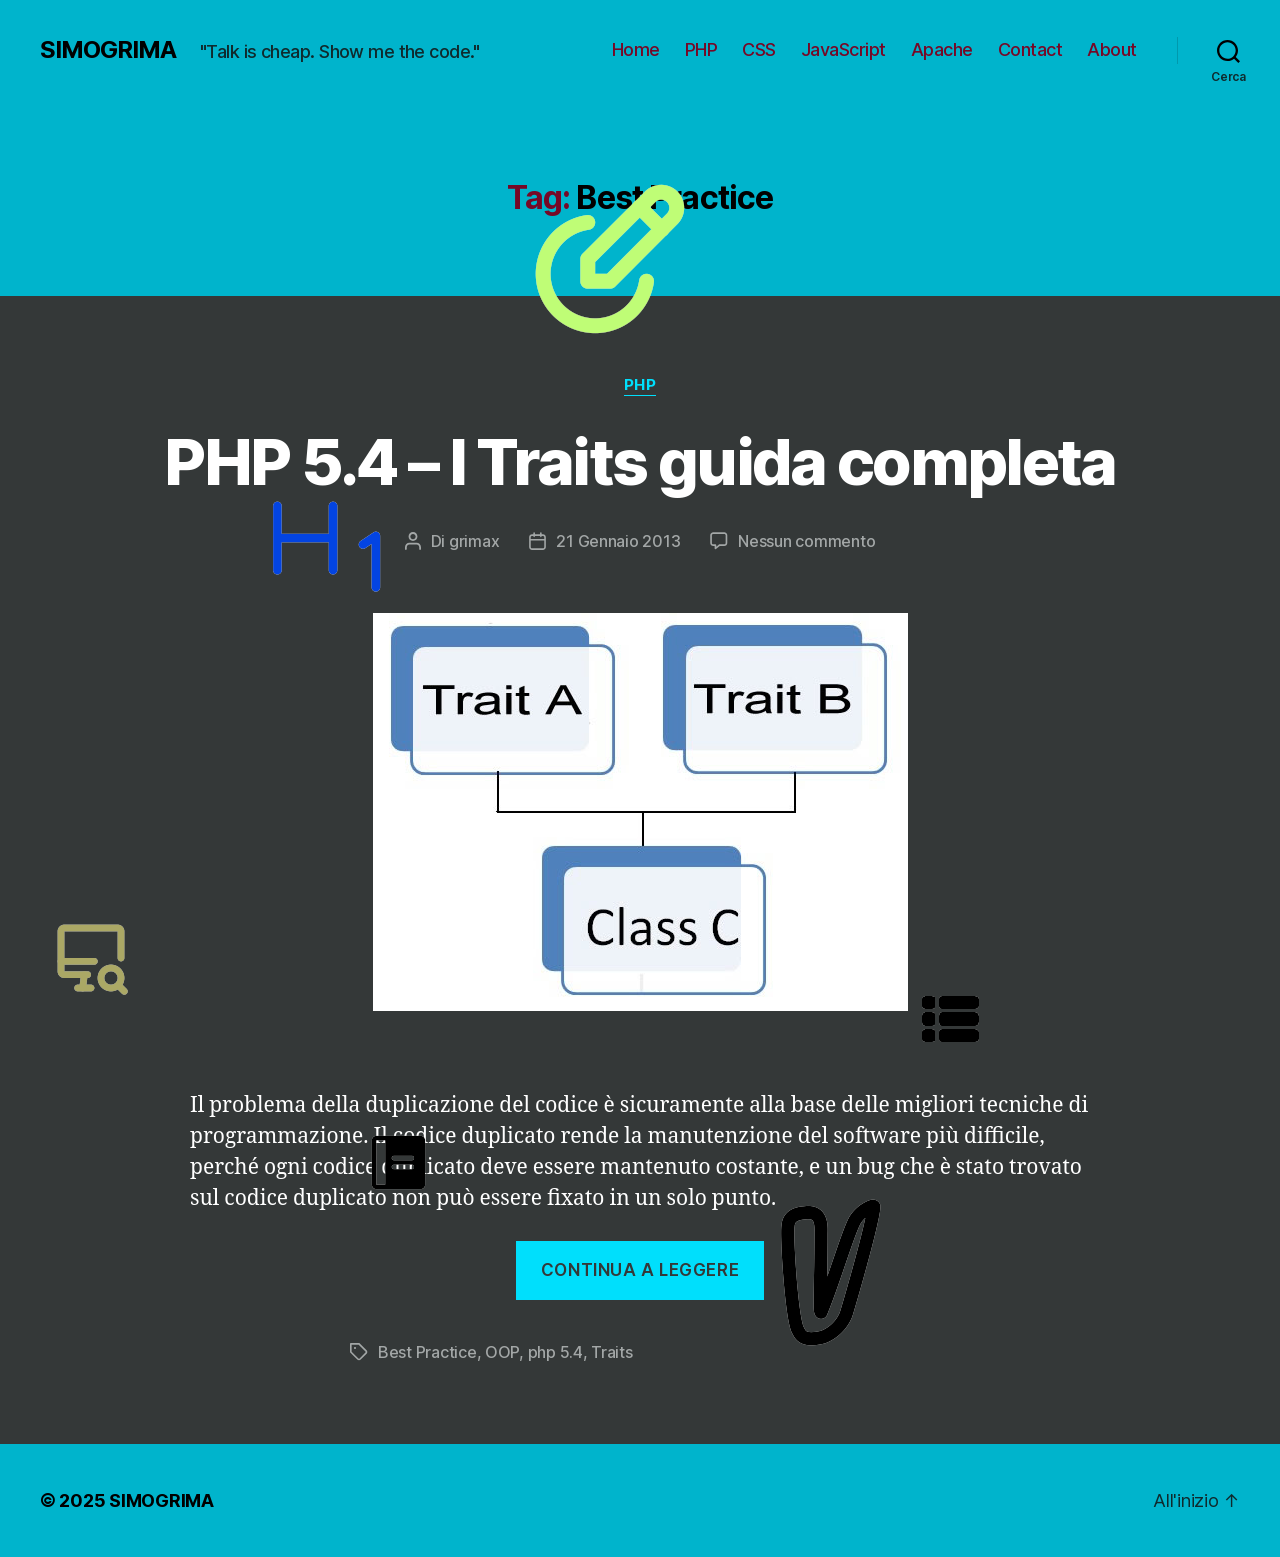  I want to click on format text as heading level 1, so click(324, 544).